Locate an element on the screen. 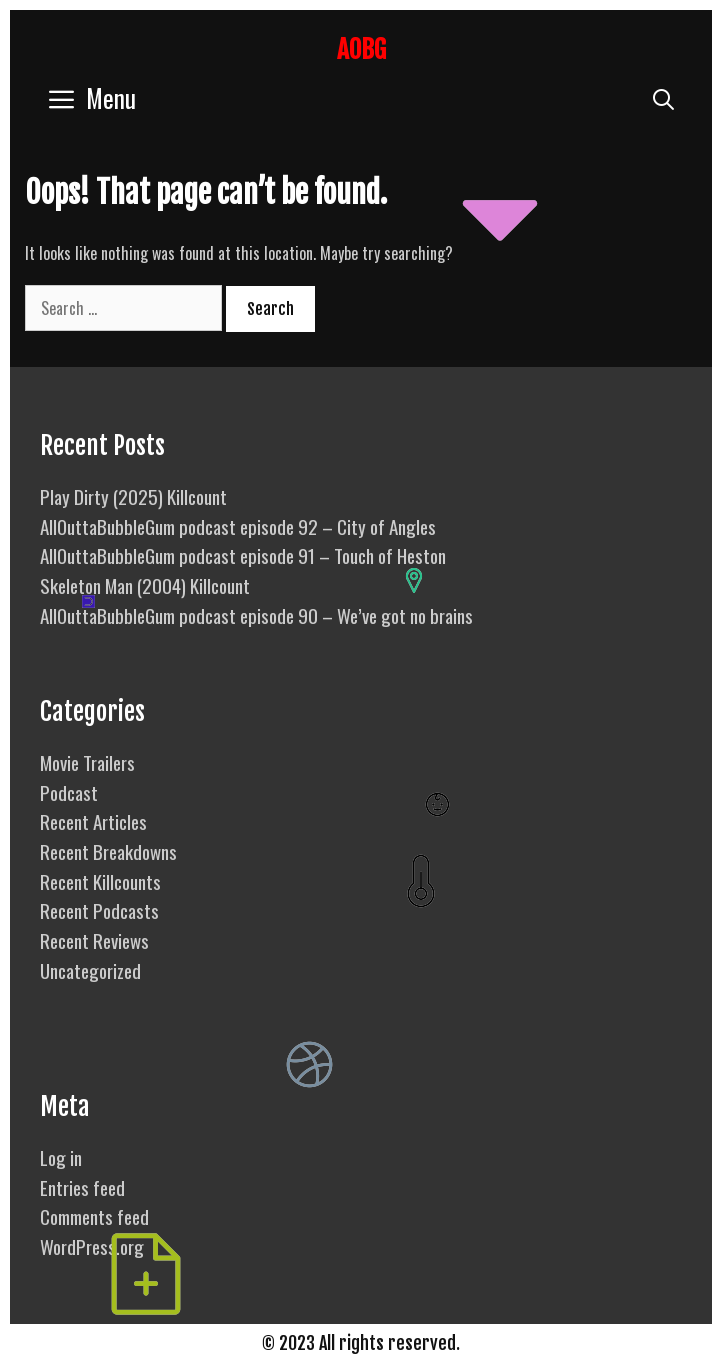 The image size is (722, 1370). expand a dropdown menu is located at coordinates (500, 217).